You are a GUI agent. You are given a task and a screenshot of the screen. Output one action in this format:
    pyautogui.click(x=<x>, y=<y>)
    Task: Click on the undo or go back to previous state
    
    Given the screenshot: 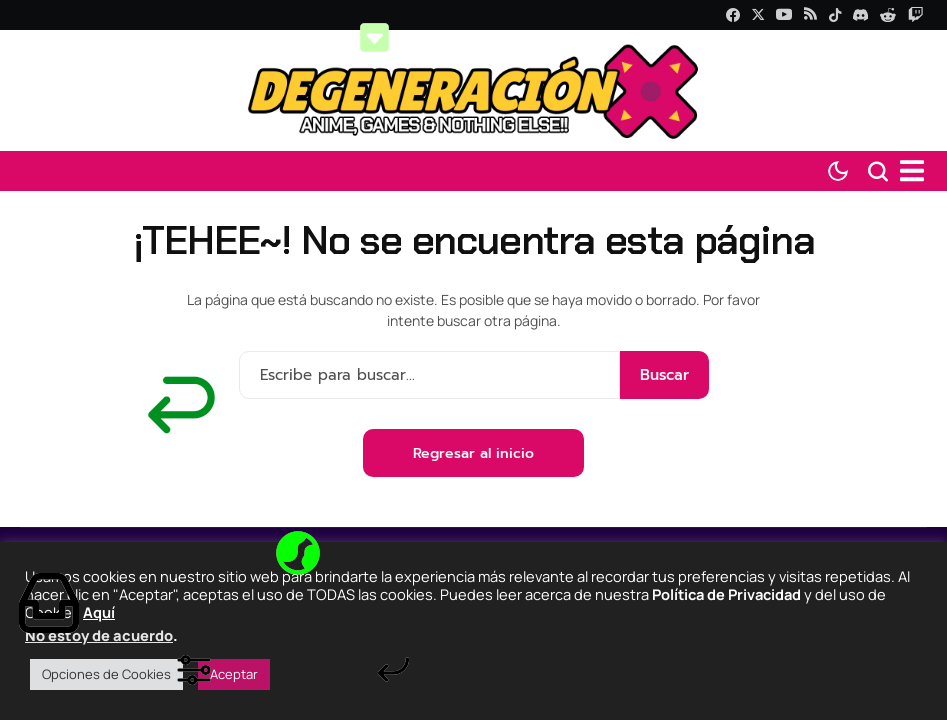 What is the action you would take?
    pyautogui.click(x=181, y=402)
    